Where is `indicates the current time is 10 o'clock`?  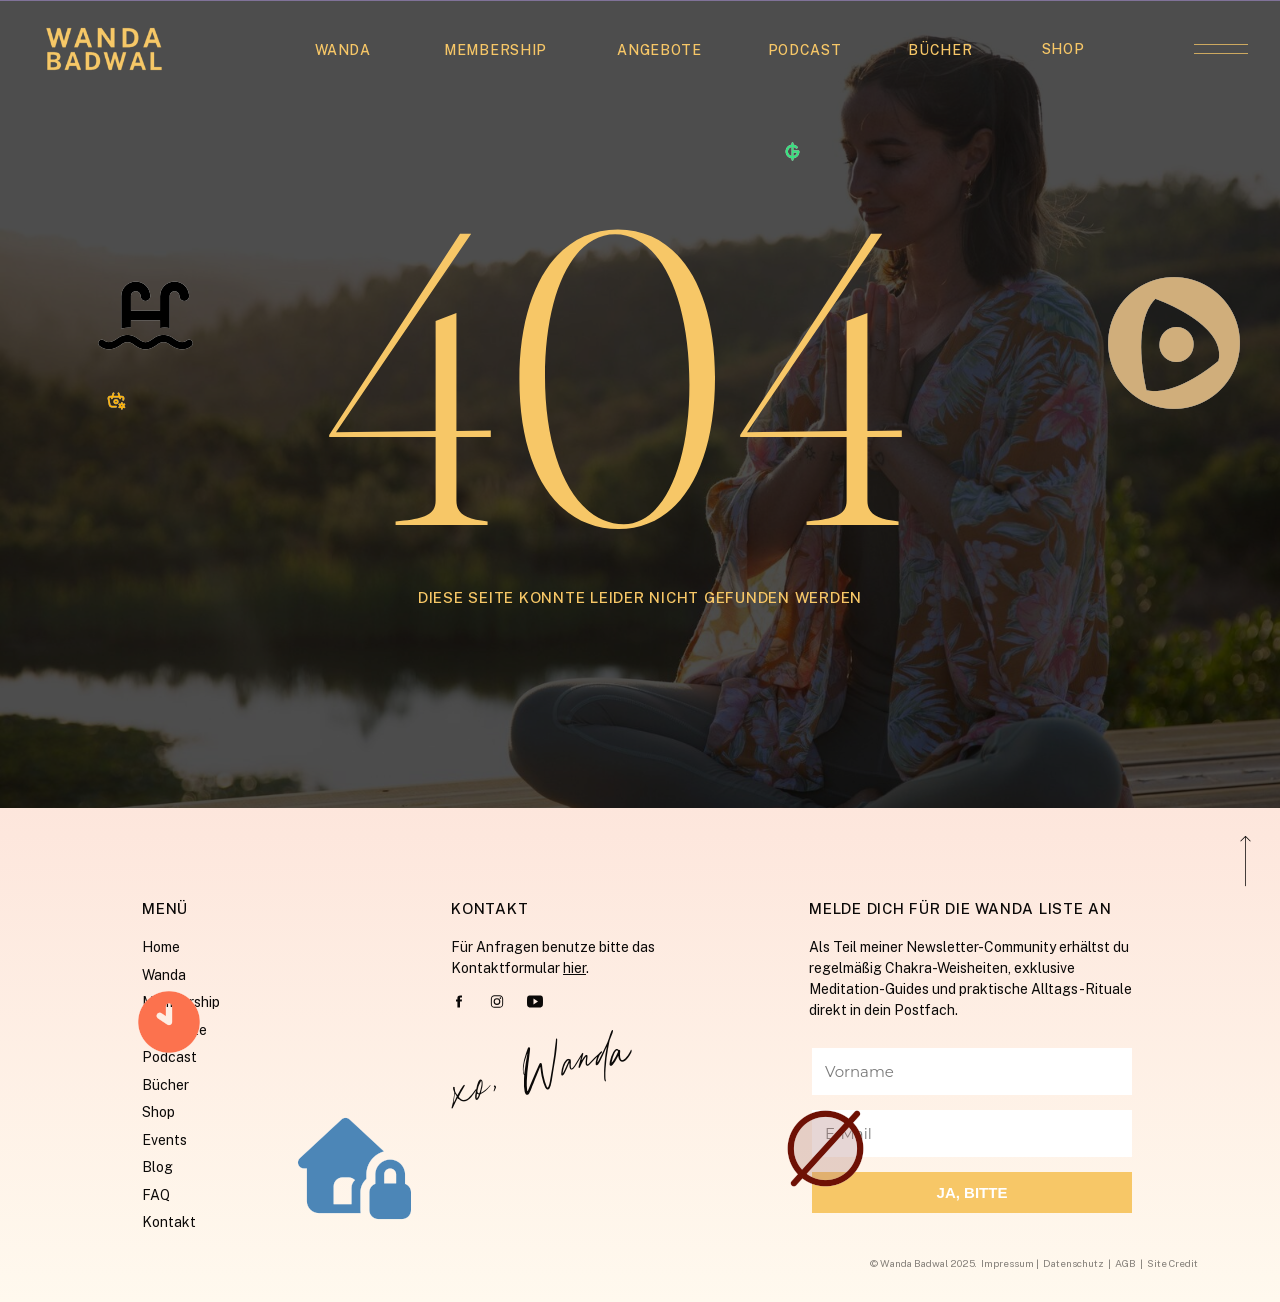 indicates the current time is 10 o'clock is located at coordinates (169, 1022).